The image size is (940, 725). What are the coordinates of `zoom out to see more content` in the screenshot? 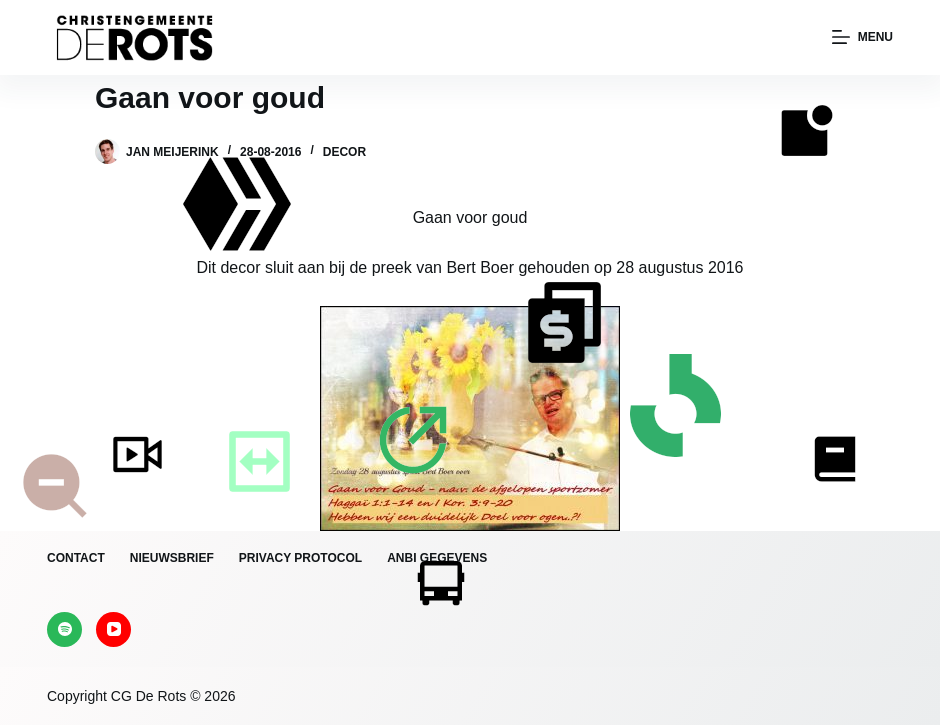 It's located at (54, 485).